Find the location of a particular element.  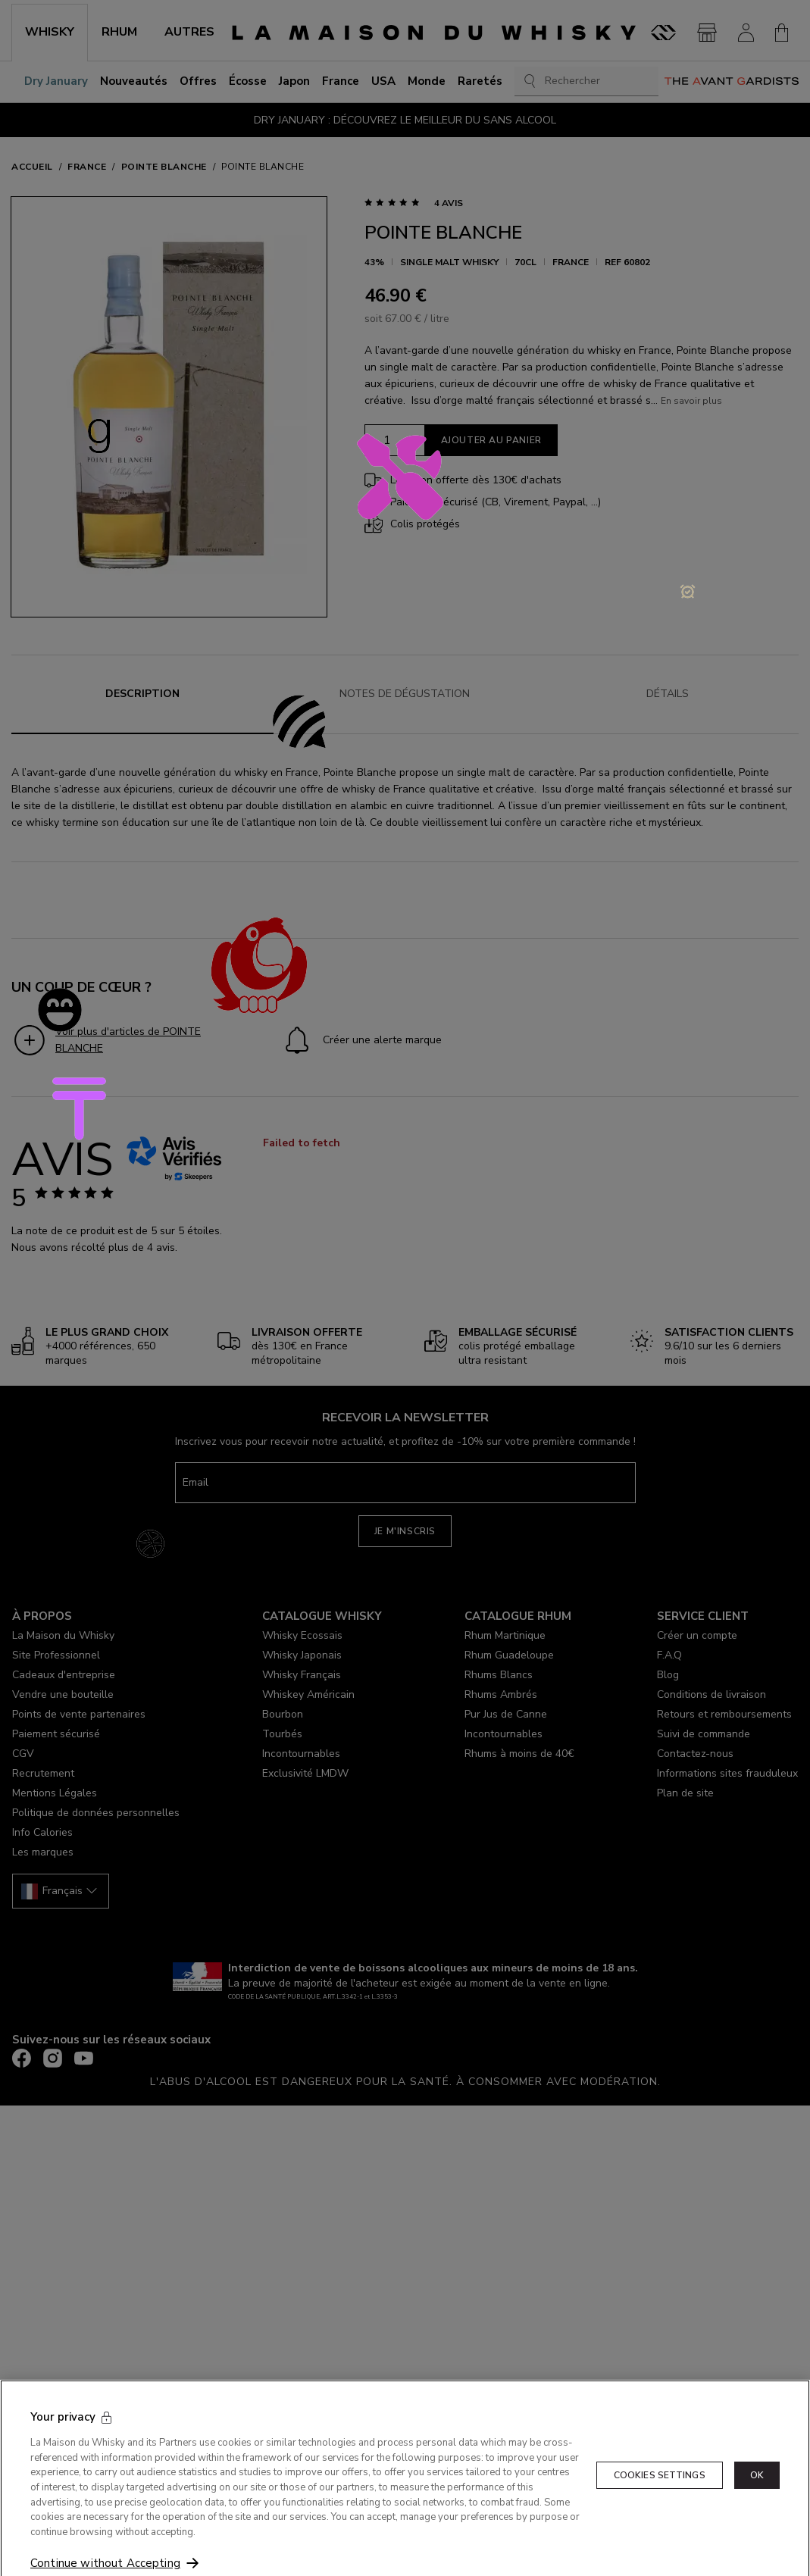

forumbee logo is located at coordinates (299, 721).